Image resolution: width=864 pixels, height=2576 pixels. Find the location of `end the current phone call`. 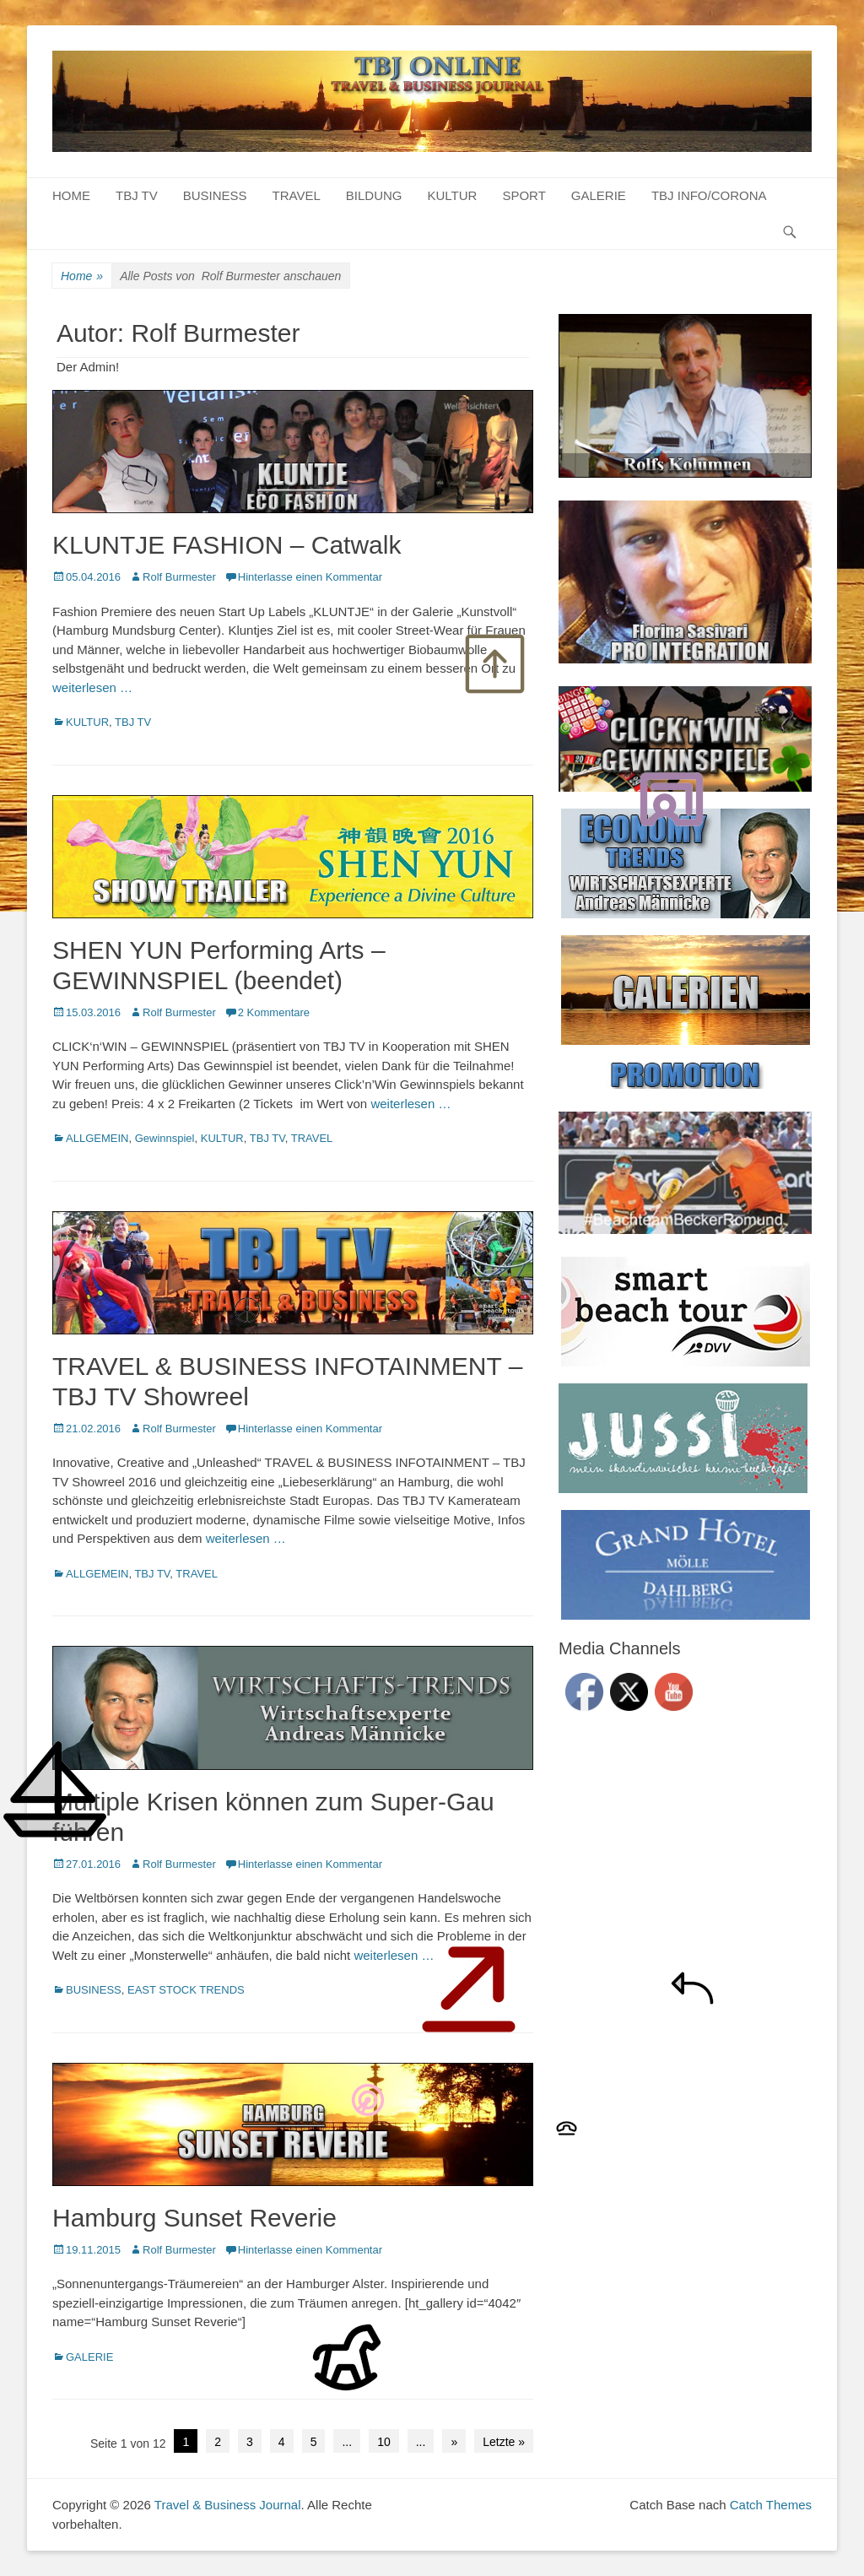

end the current phone call is located at coordinates (566, 2128).